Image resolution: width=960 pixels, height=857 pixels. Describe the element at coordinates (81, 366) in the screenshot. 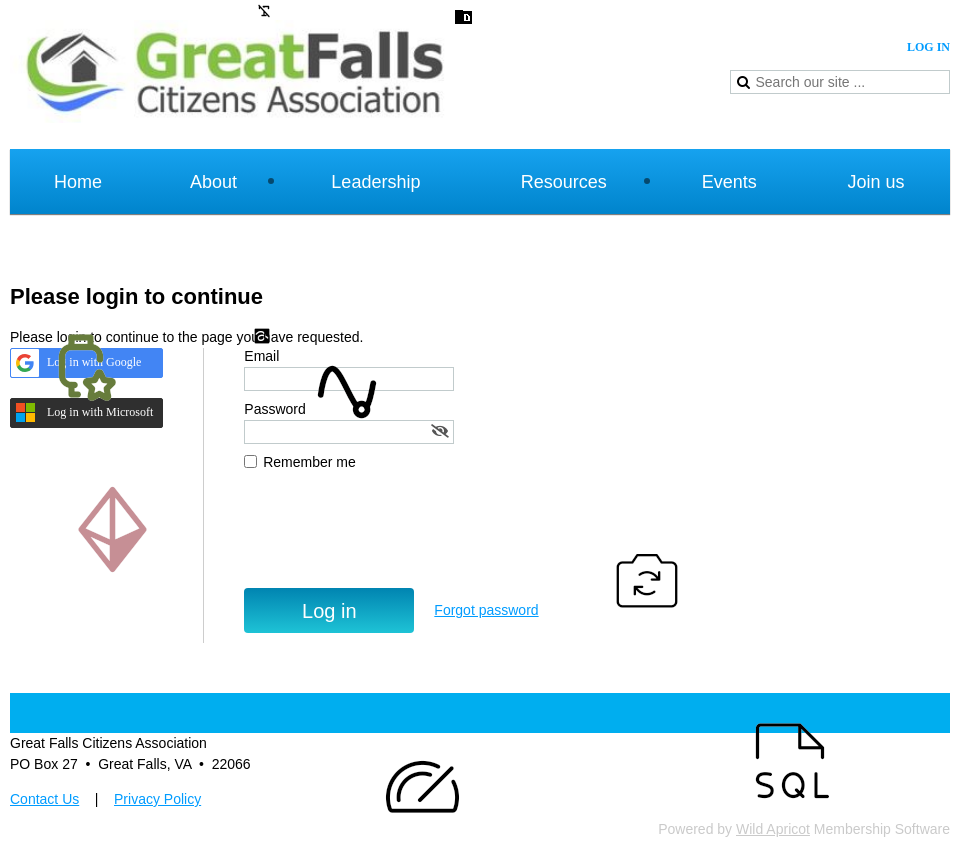

I see `mark smartwatch as favorite device` at that location.